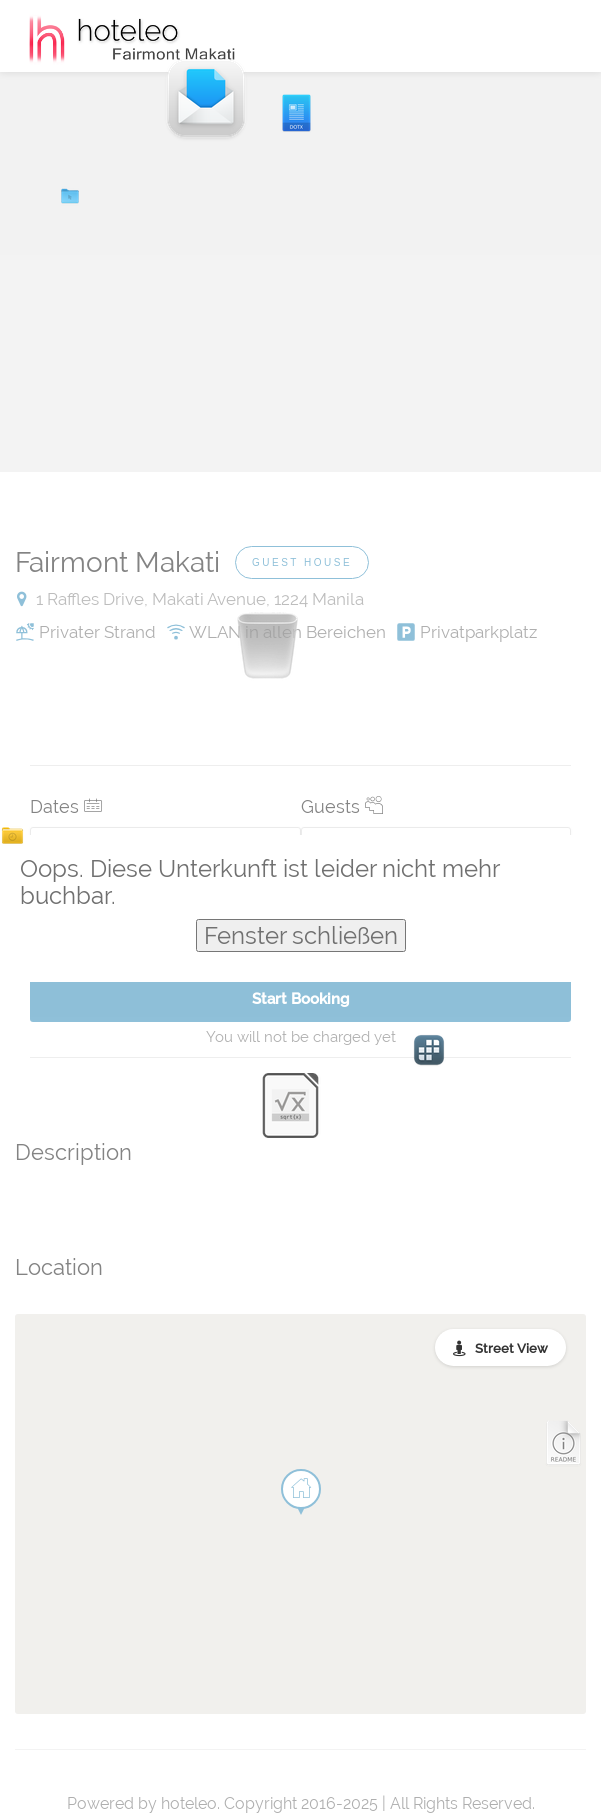  I want to click on open mailspring email client, so click(206, 98).